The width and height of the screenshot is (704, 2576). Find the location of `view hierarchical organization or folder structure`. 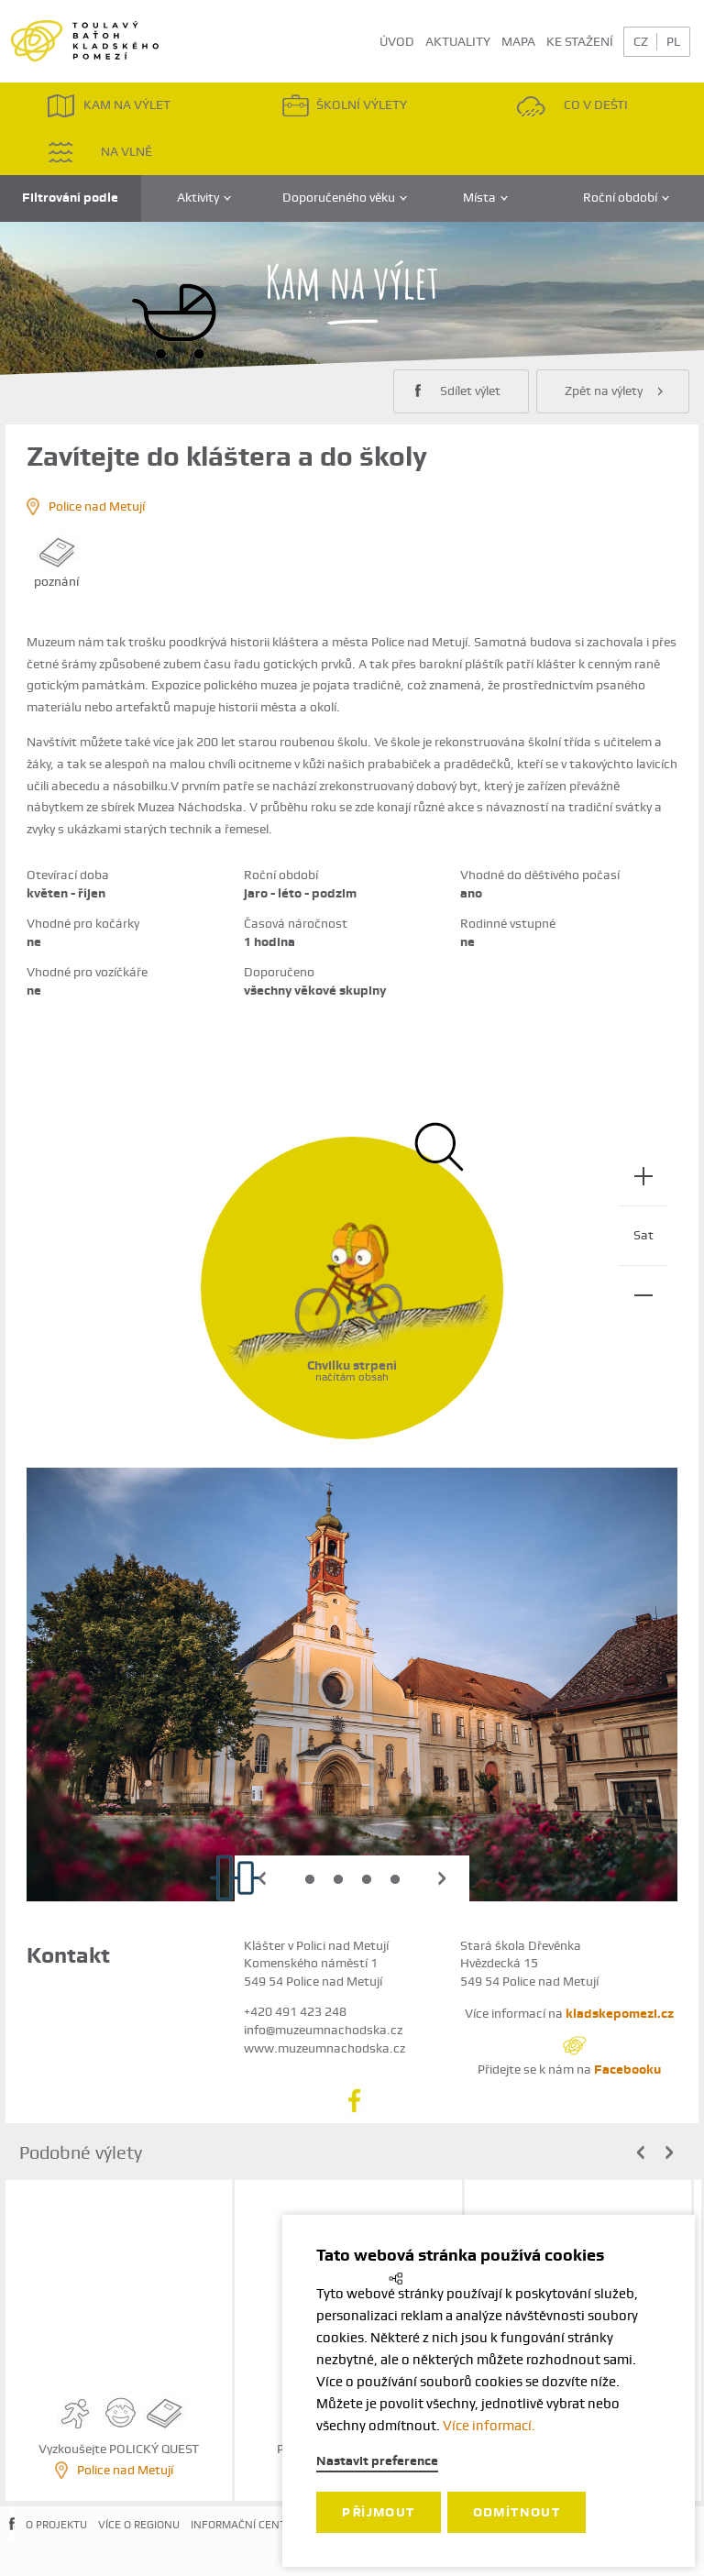

view hierarchical organization or folder structure is located at coordinates (396, 2278).